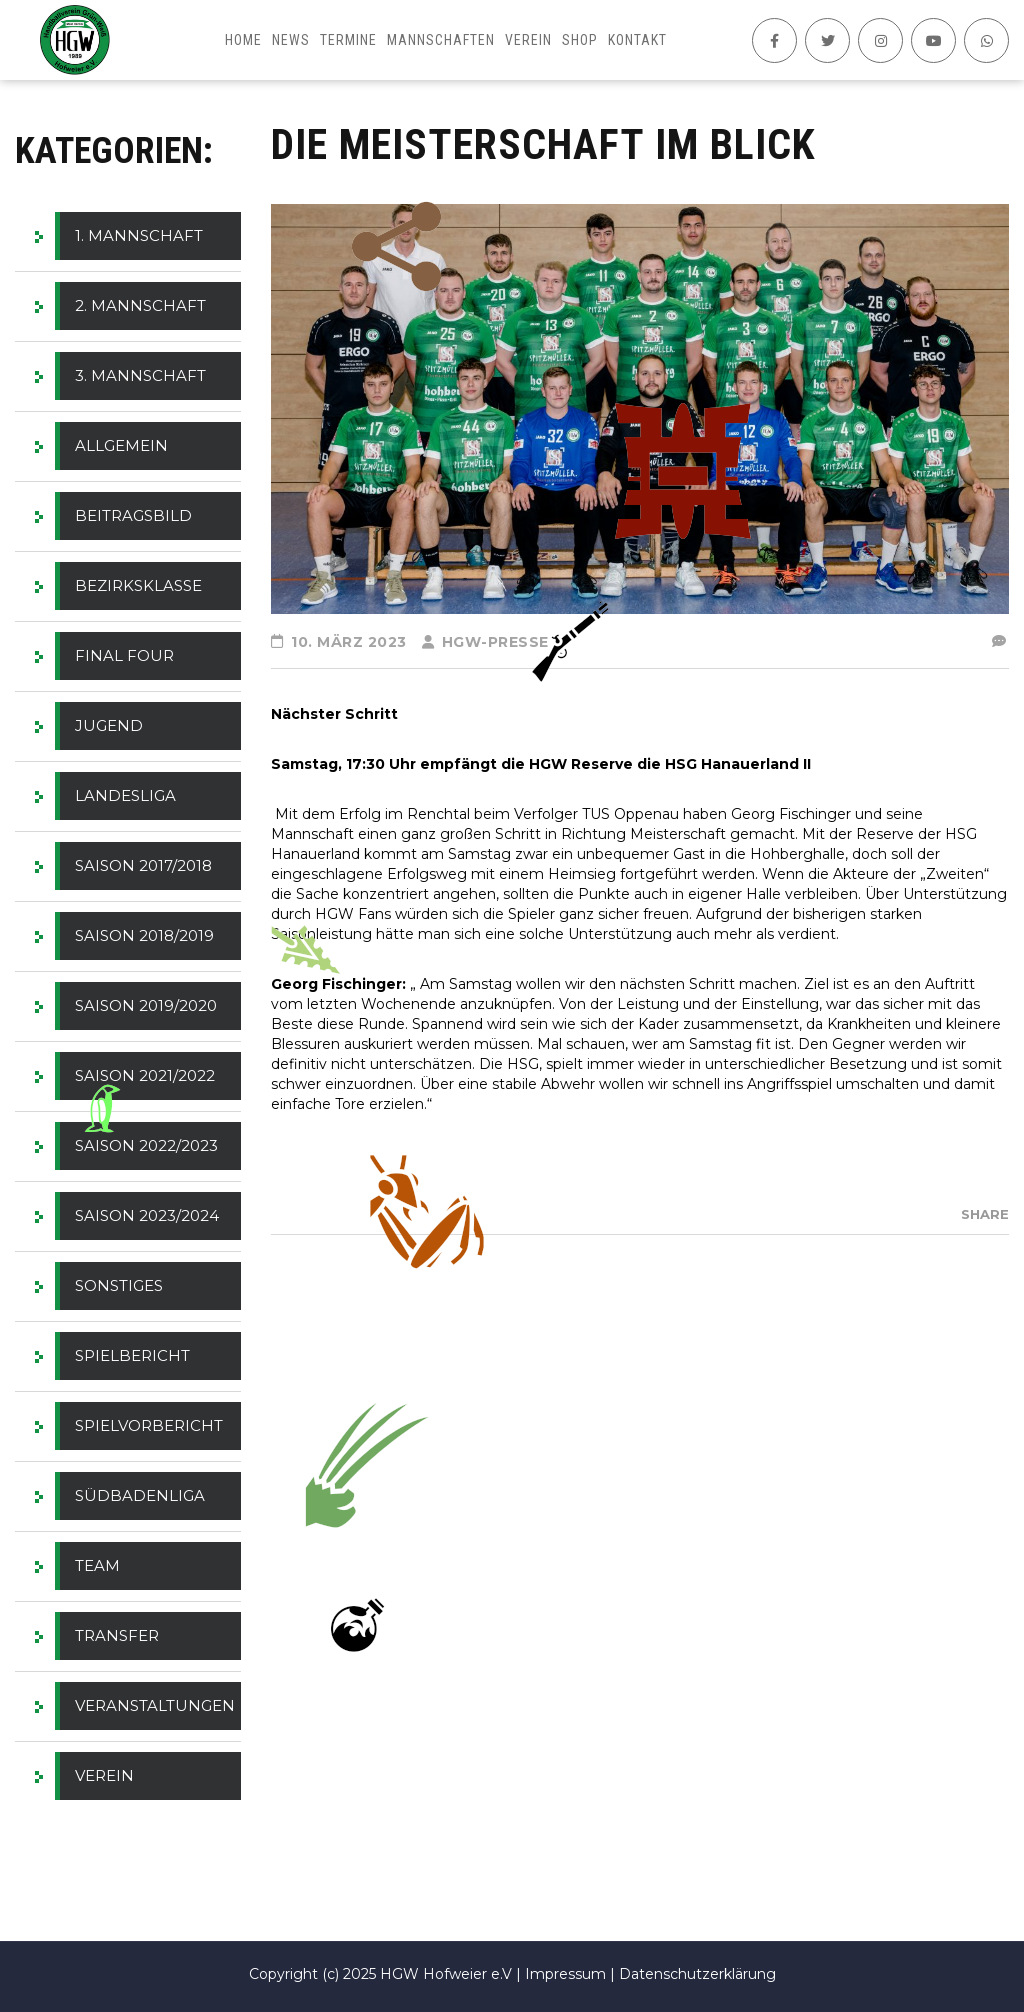  Describe the element at coordinates (396, 246) in the screenshot. I see `share this content` at that location.